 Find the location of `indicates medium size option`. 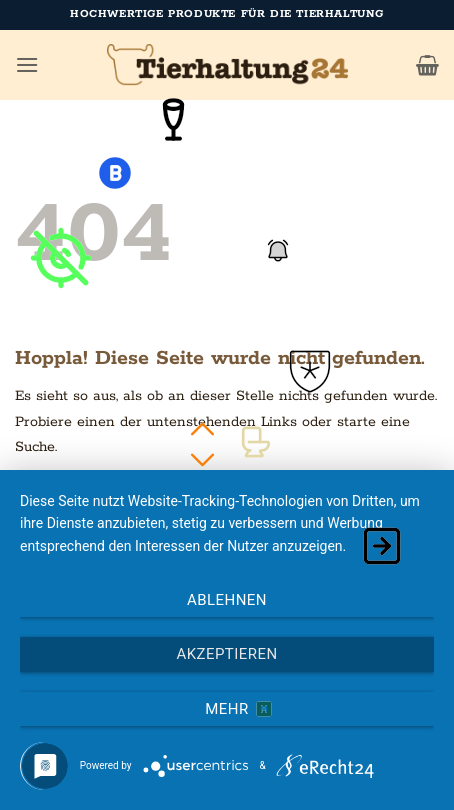

indicates medium size option is located at coordinates (264, 709).